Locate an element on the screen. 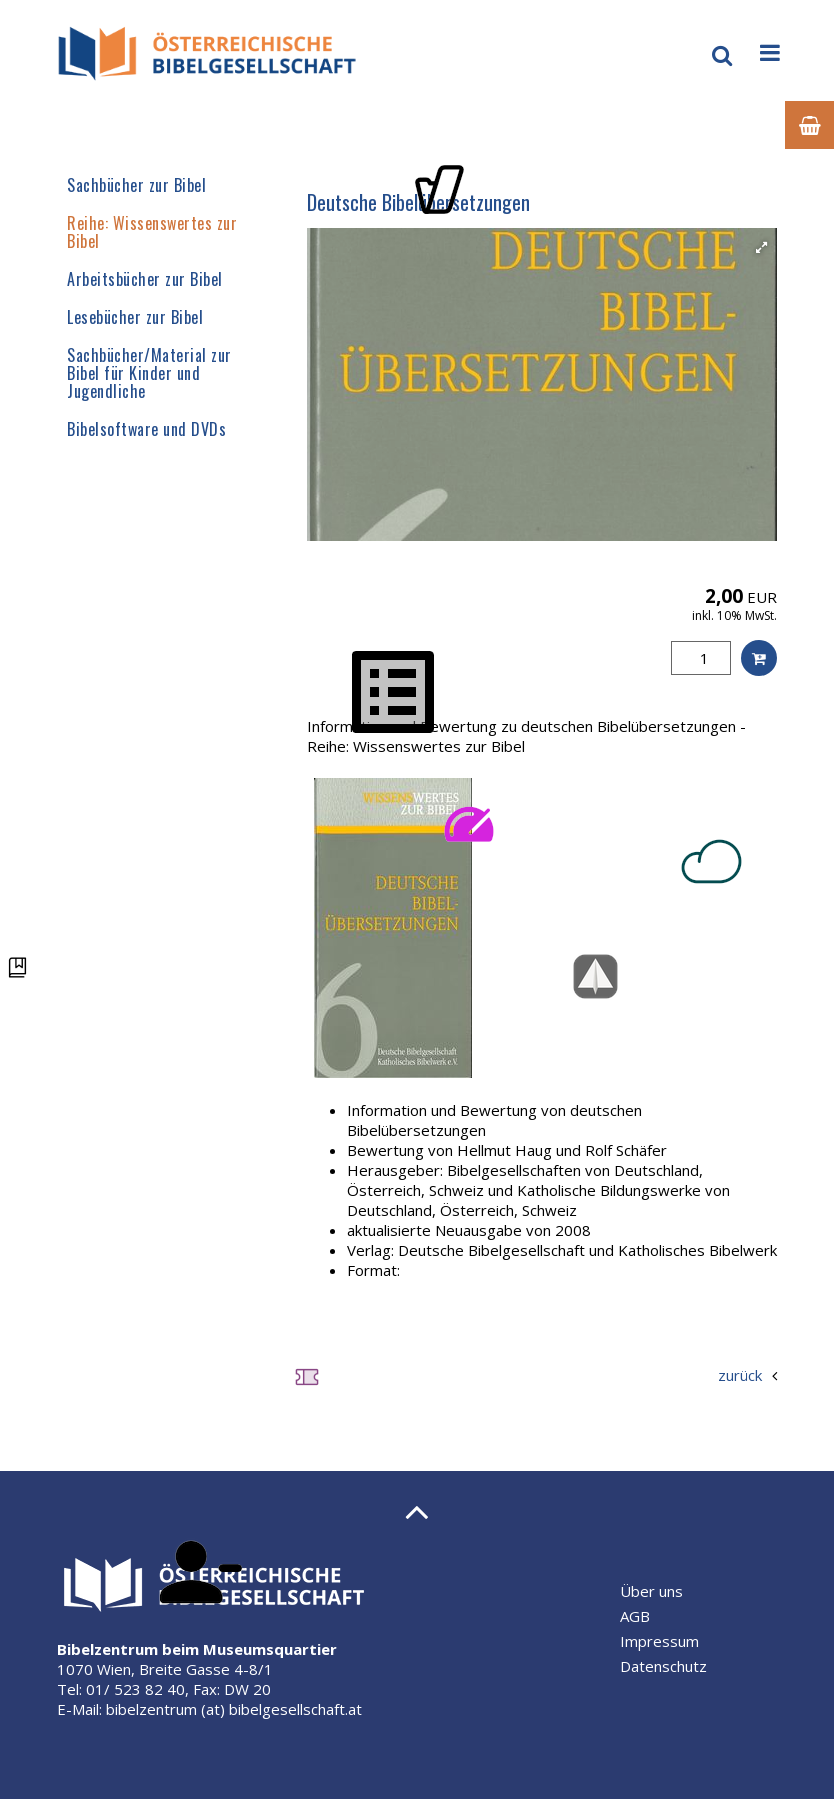 The image size is (834, 1799). view speed or performance metrics is located at coordinates (469, 826).